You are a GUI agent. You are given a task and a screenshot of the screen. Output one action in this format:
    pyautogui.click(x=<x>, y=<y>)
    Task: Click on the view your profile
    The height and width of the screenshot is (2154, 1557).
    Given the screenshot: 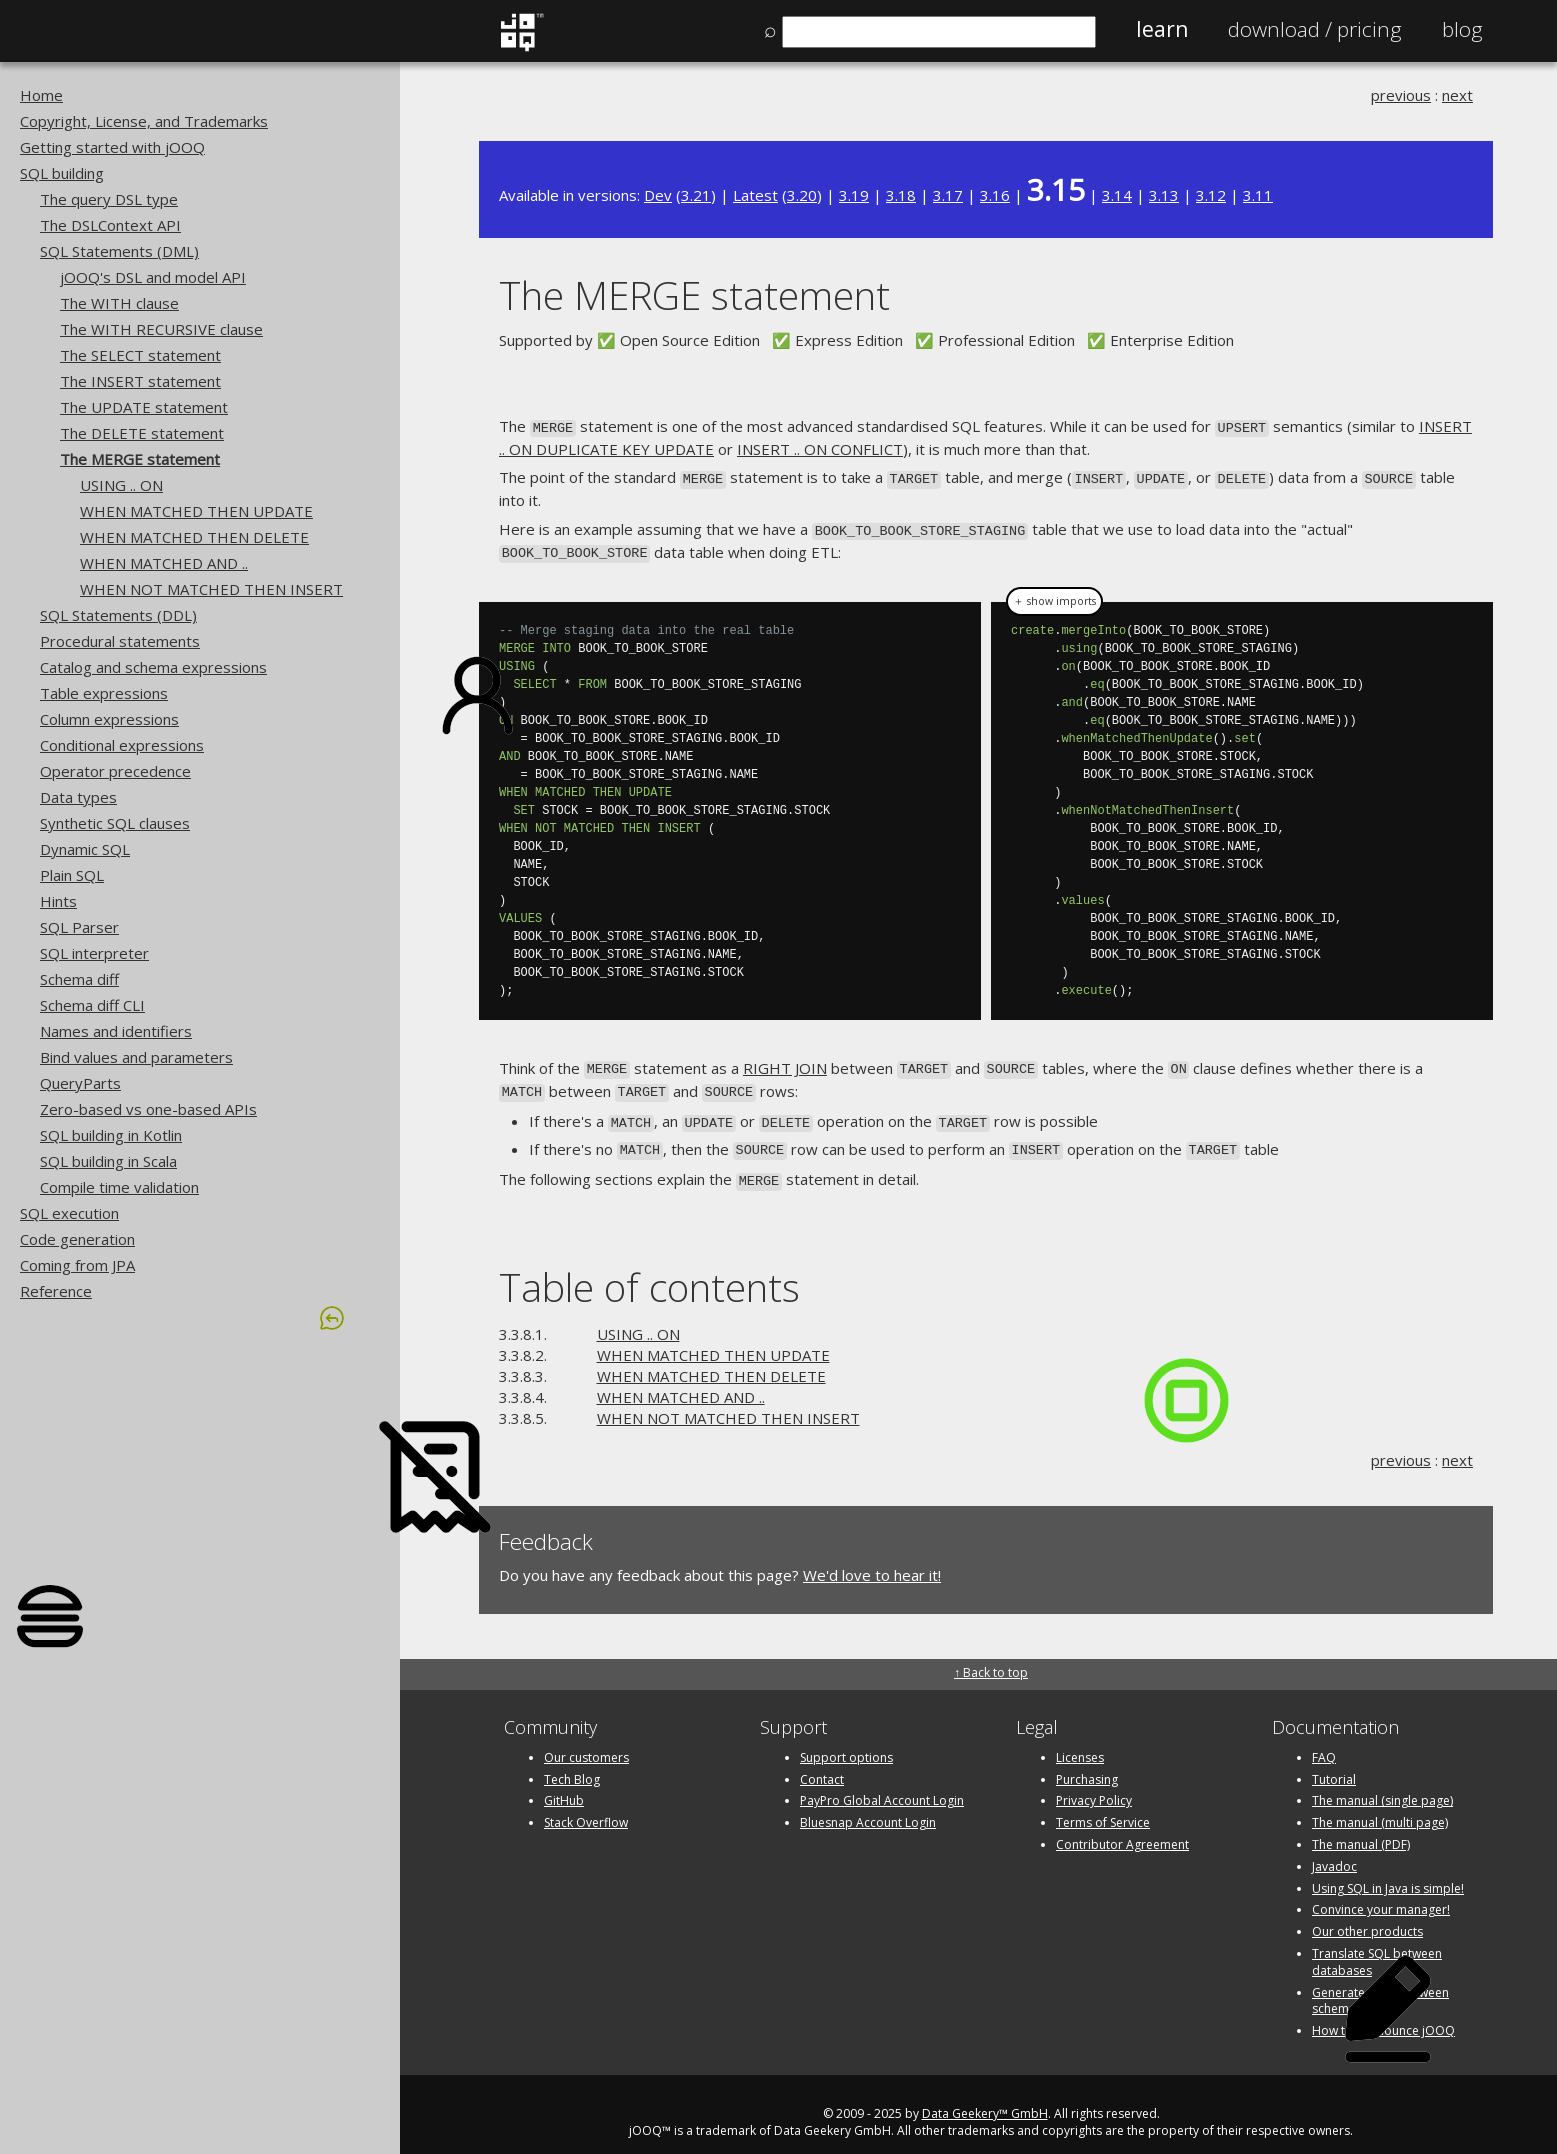 What is the action you would take?
    pyautogui.click(x=477, y=695)
    